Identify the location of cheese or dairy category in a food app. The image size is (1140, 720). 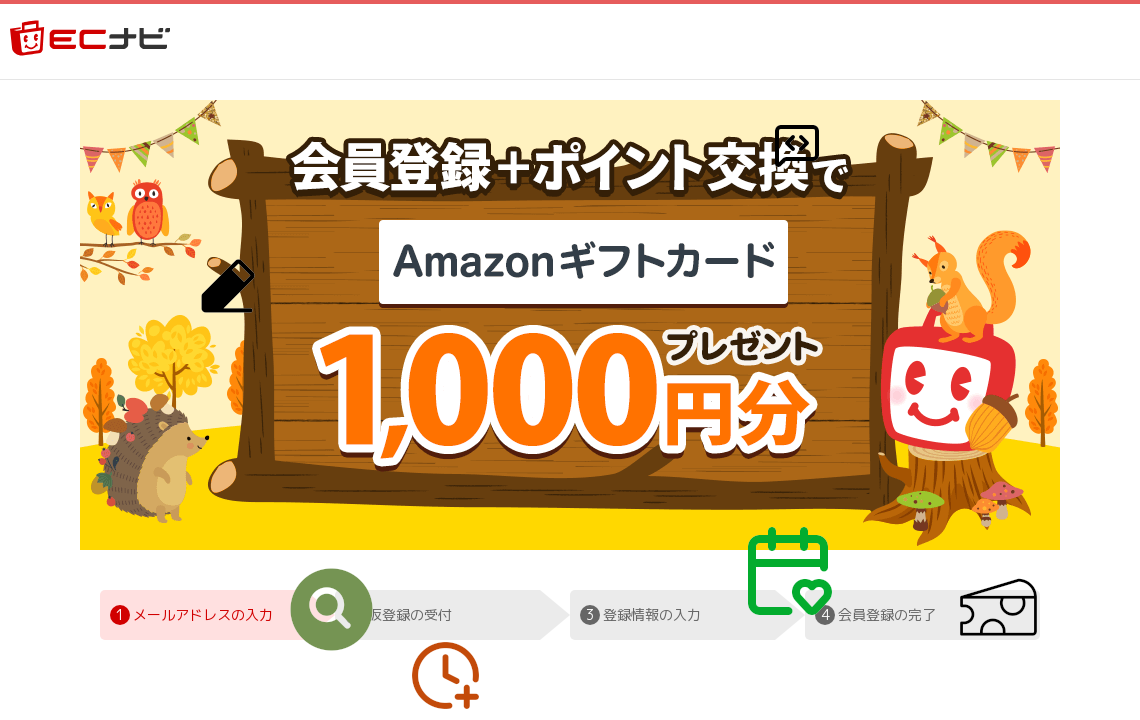
(998, 611).